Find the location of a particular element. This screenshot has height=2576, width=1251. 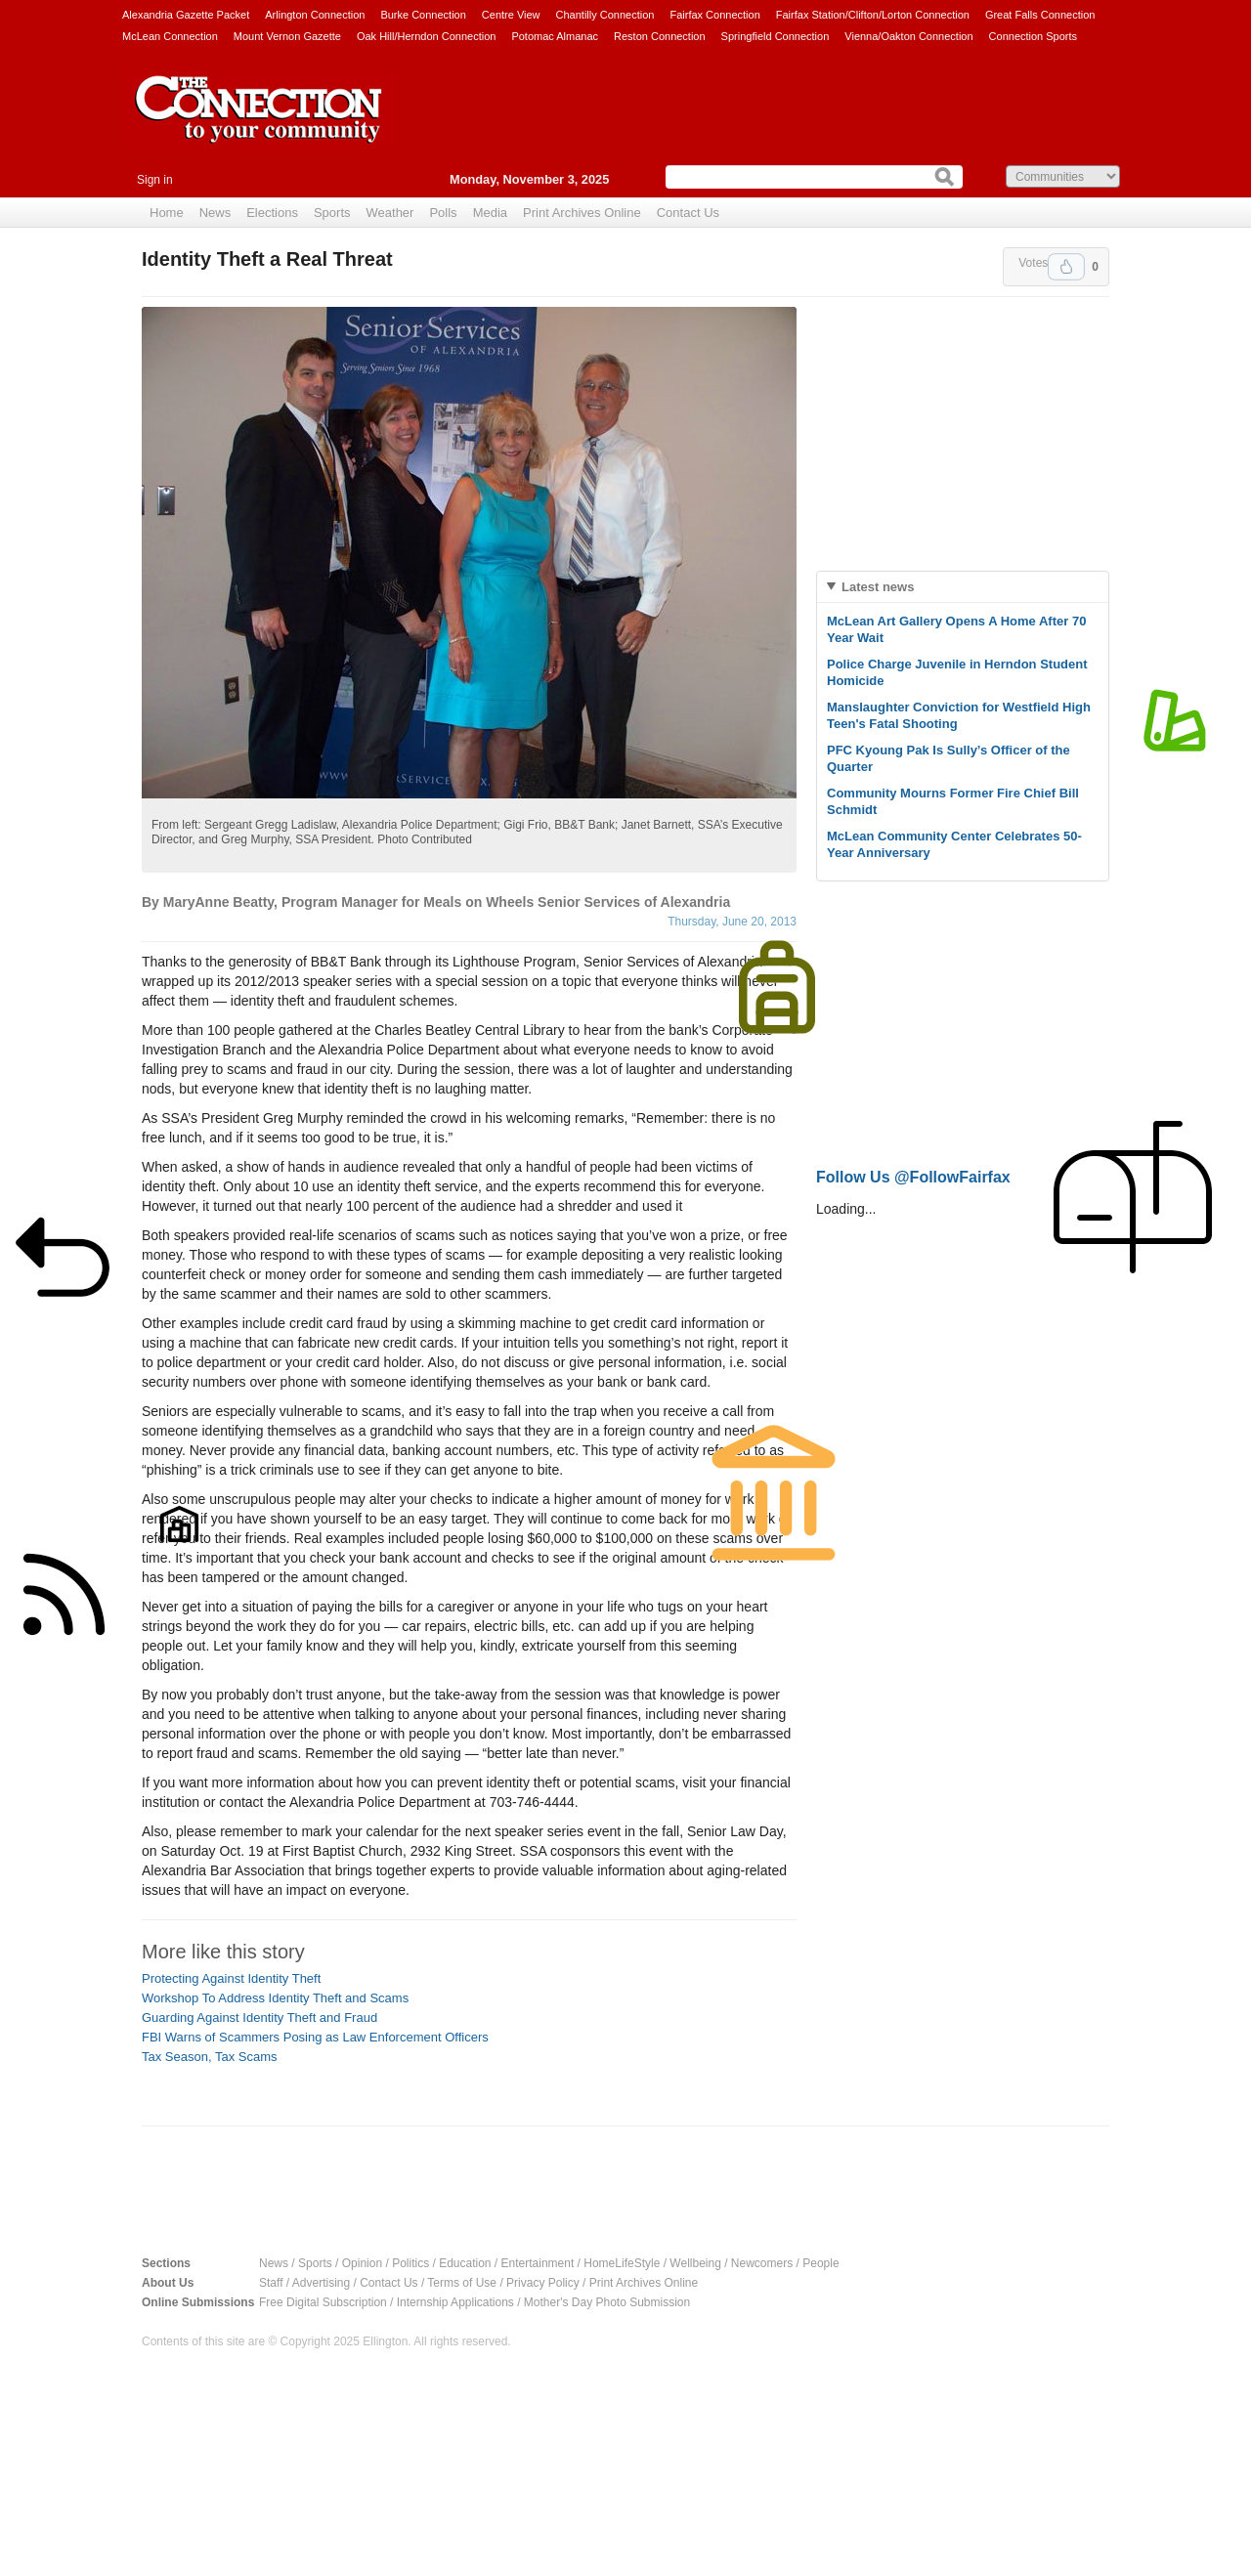

subscribe to RSS feed is located at coordinates (64, 1594).